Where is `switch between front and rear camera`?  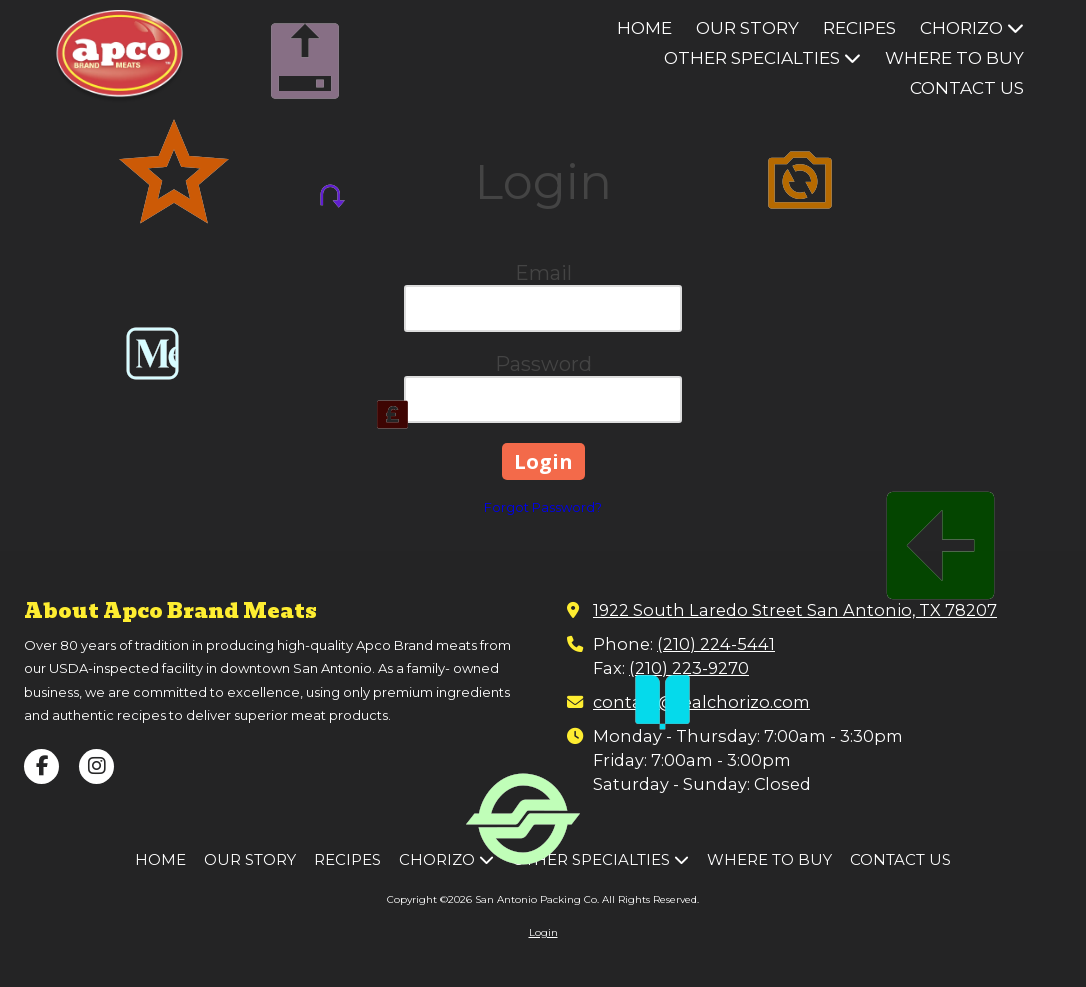 switch between front and rear camera is located at coordinates (800, 180).